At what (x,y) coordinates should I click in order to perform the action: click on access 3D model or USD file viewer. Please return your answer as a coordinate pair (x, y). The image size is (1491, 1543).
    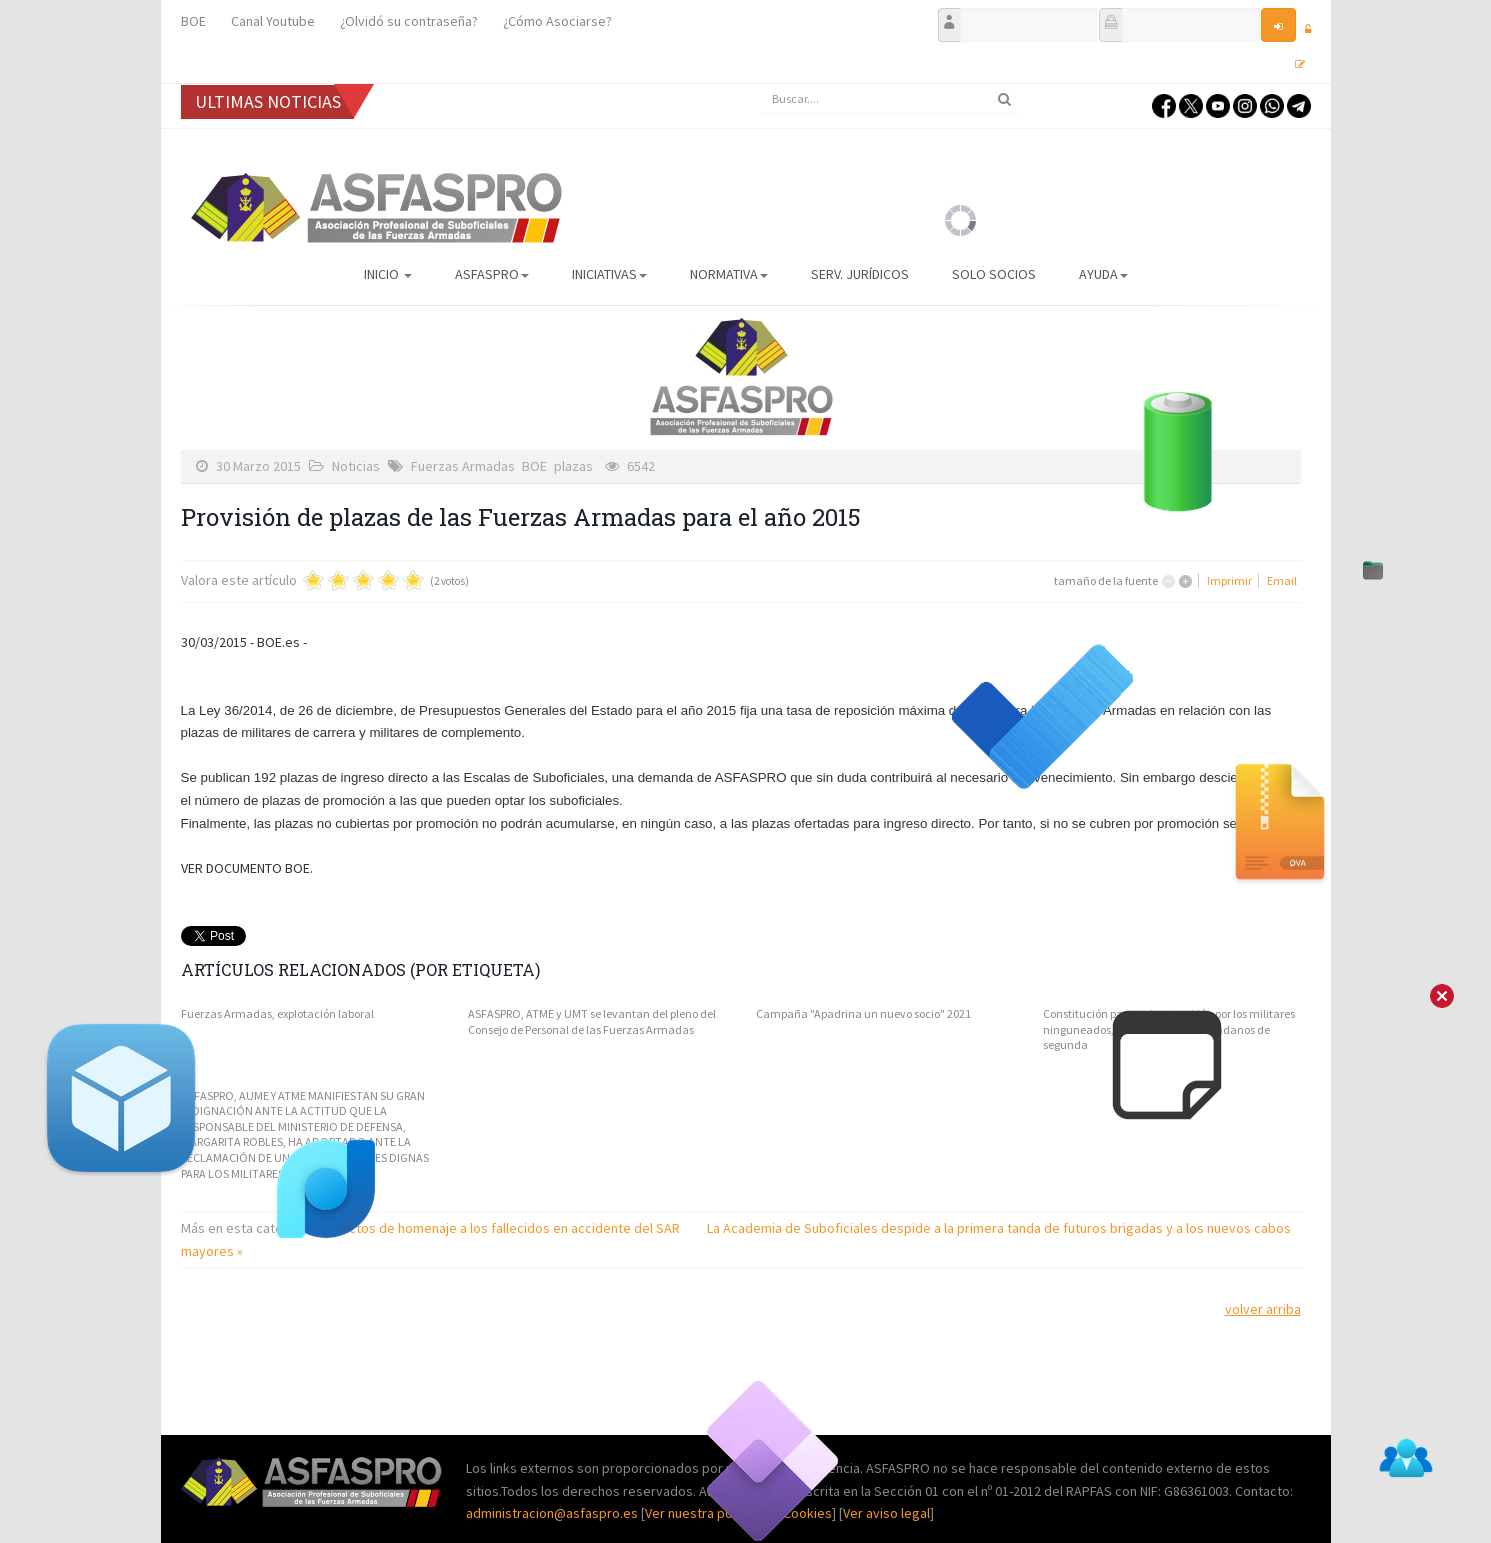
    Looking at the image, I should click on (121, 1098).